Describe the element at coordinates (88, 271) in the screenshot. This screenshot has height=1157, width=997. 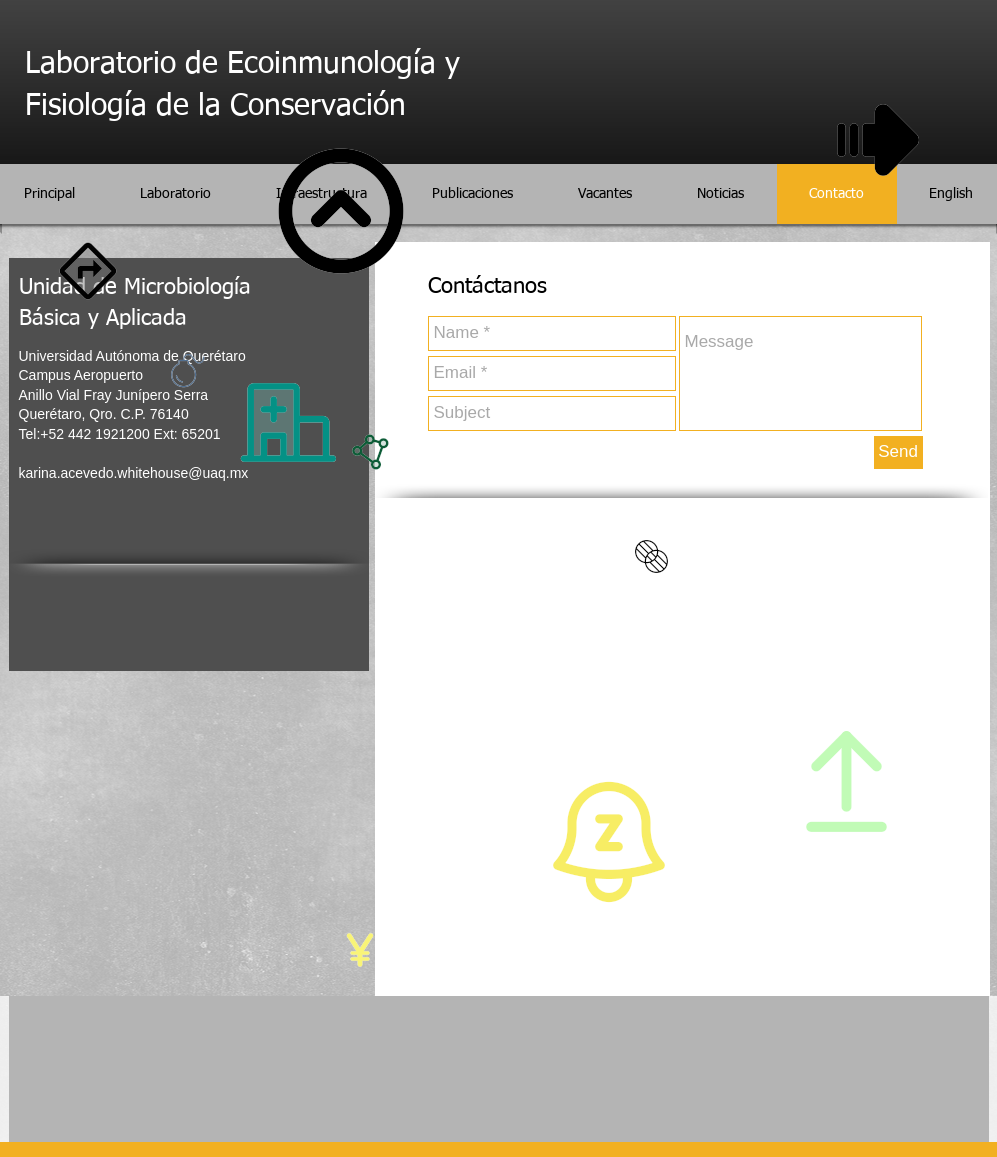
I see `get directions to a location` at that location.